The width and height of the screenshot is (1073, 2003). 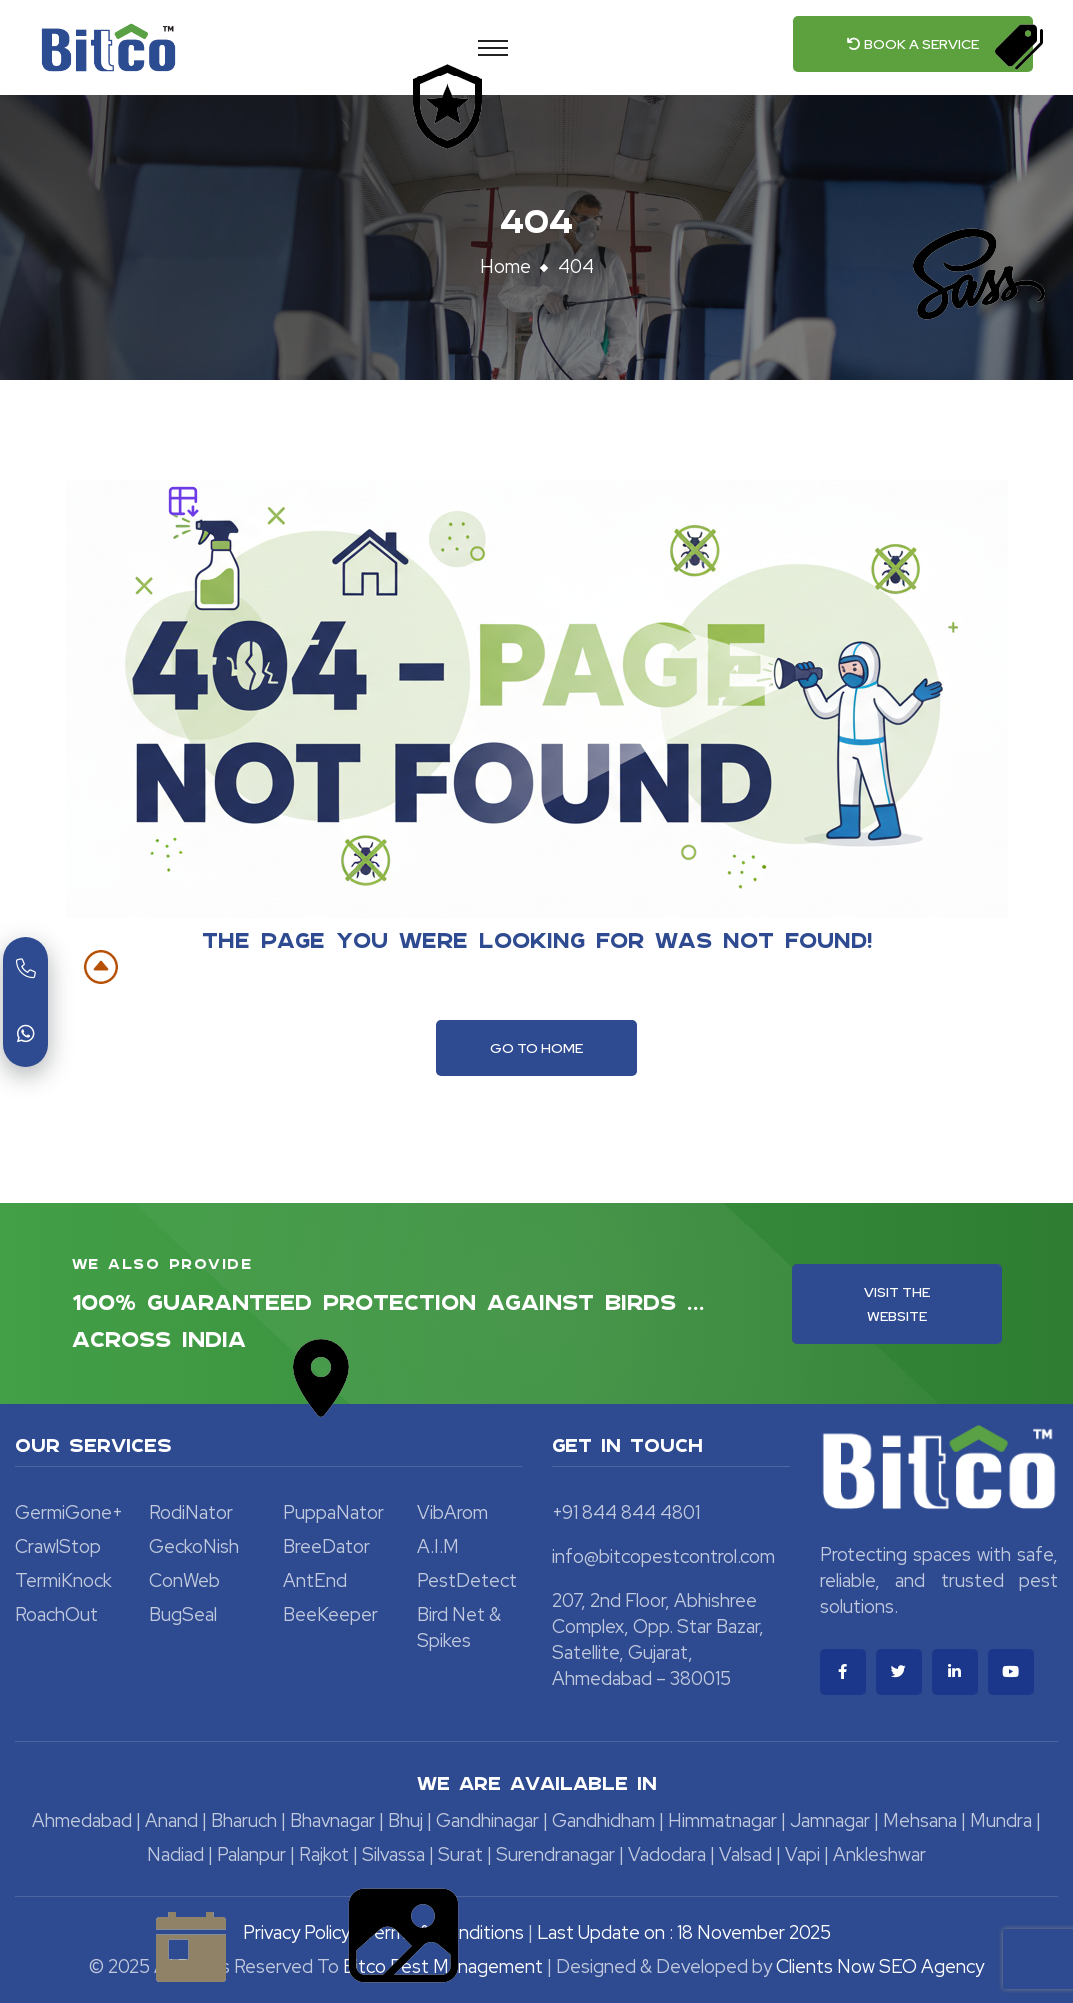 What do you see at coordinates (321, 1379) in the screenshot?
I see `view current location on map` at bounding box center [321, 1379].